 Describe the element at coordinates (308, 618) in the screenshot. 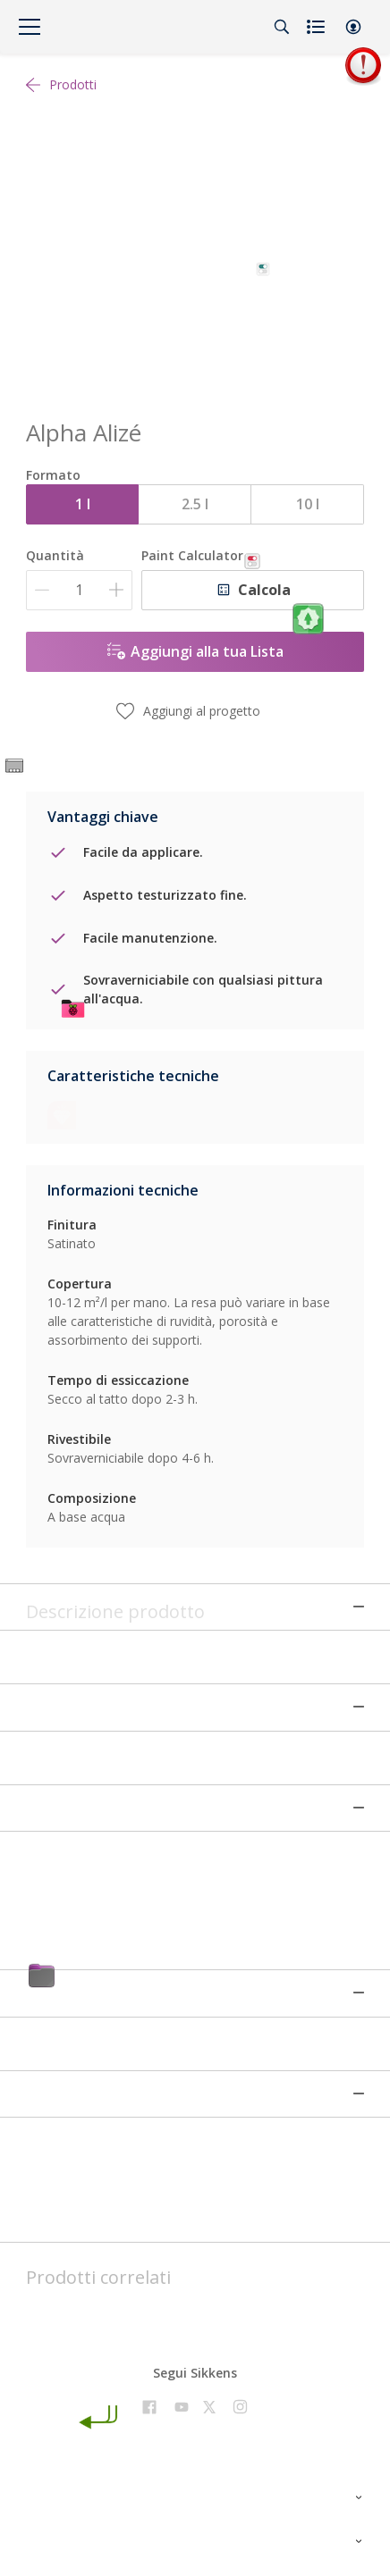

I see `access operating system updates` at that location.